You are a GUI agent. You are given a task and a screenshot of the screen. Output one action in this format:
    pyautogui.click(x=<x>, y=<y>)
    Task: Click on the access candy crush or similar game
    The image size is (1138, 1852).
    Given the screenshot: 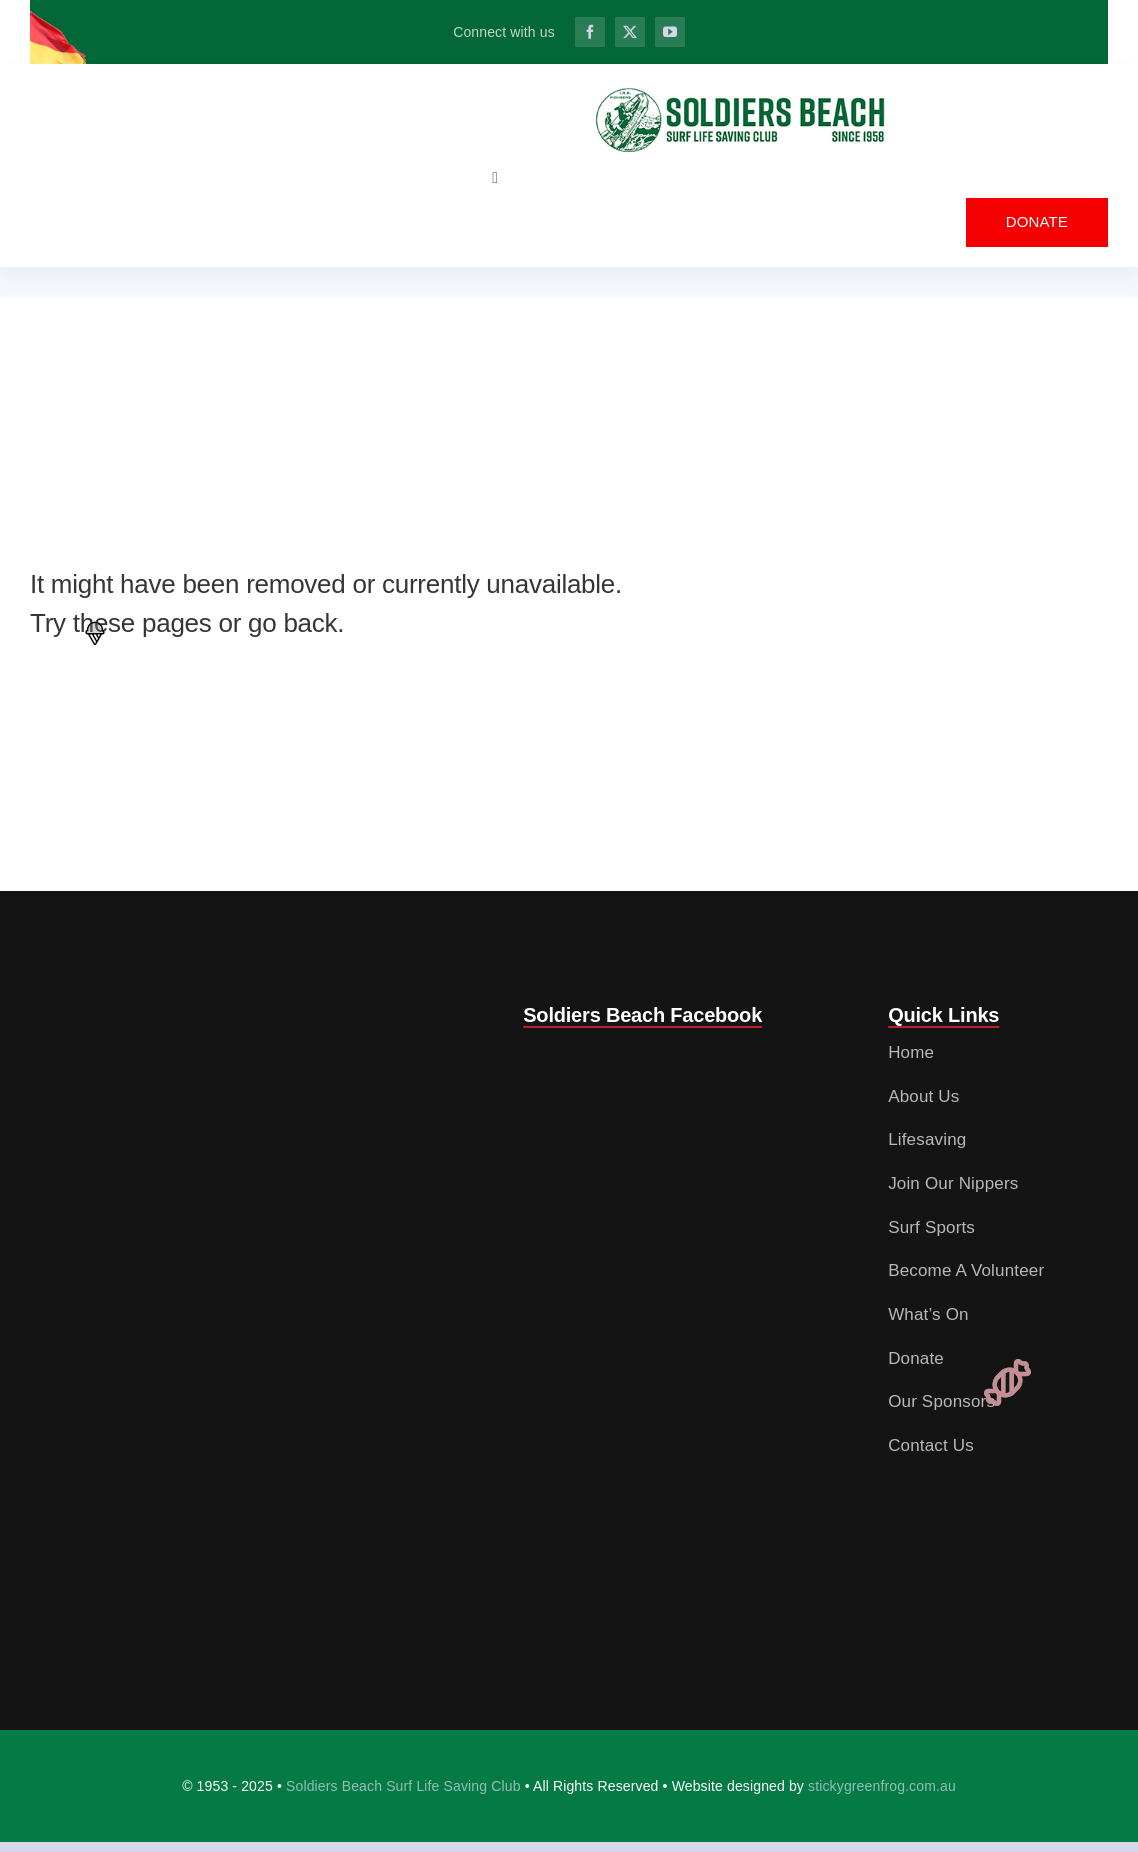 What is the action you would take?
    pyautogui.click(x=1007, y=1382)
    